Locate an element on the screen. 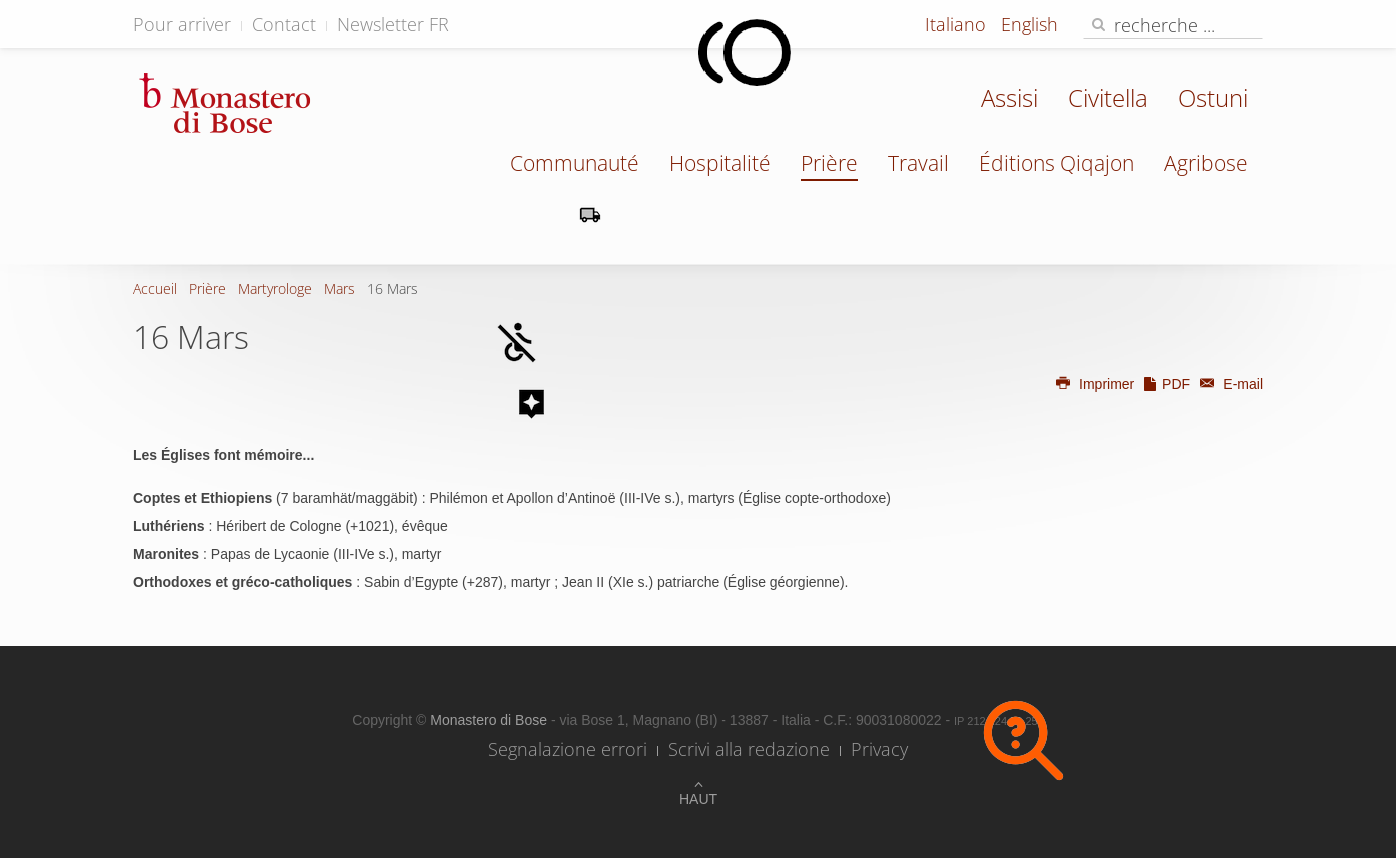 The image size is (1396, 858). search help or FAQ is located at coordinates (1023, 740).